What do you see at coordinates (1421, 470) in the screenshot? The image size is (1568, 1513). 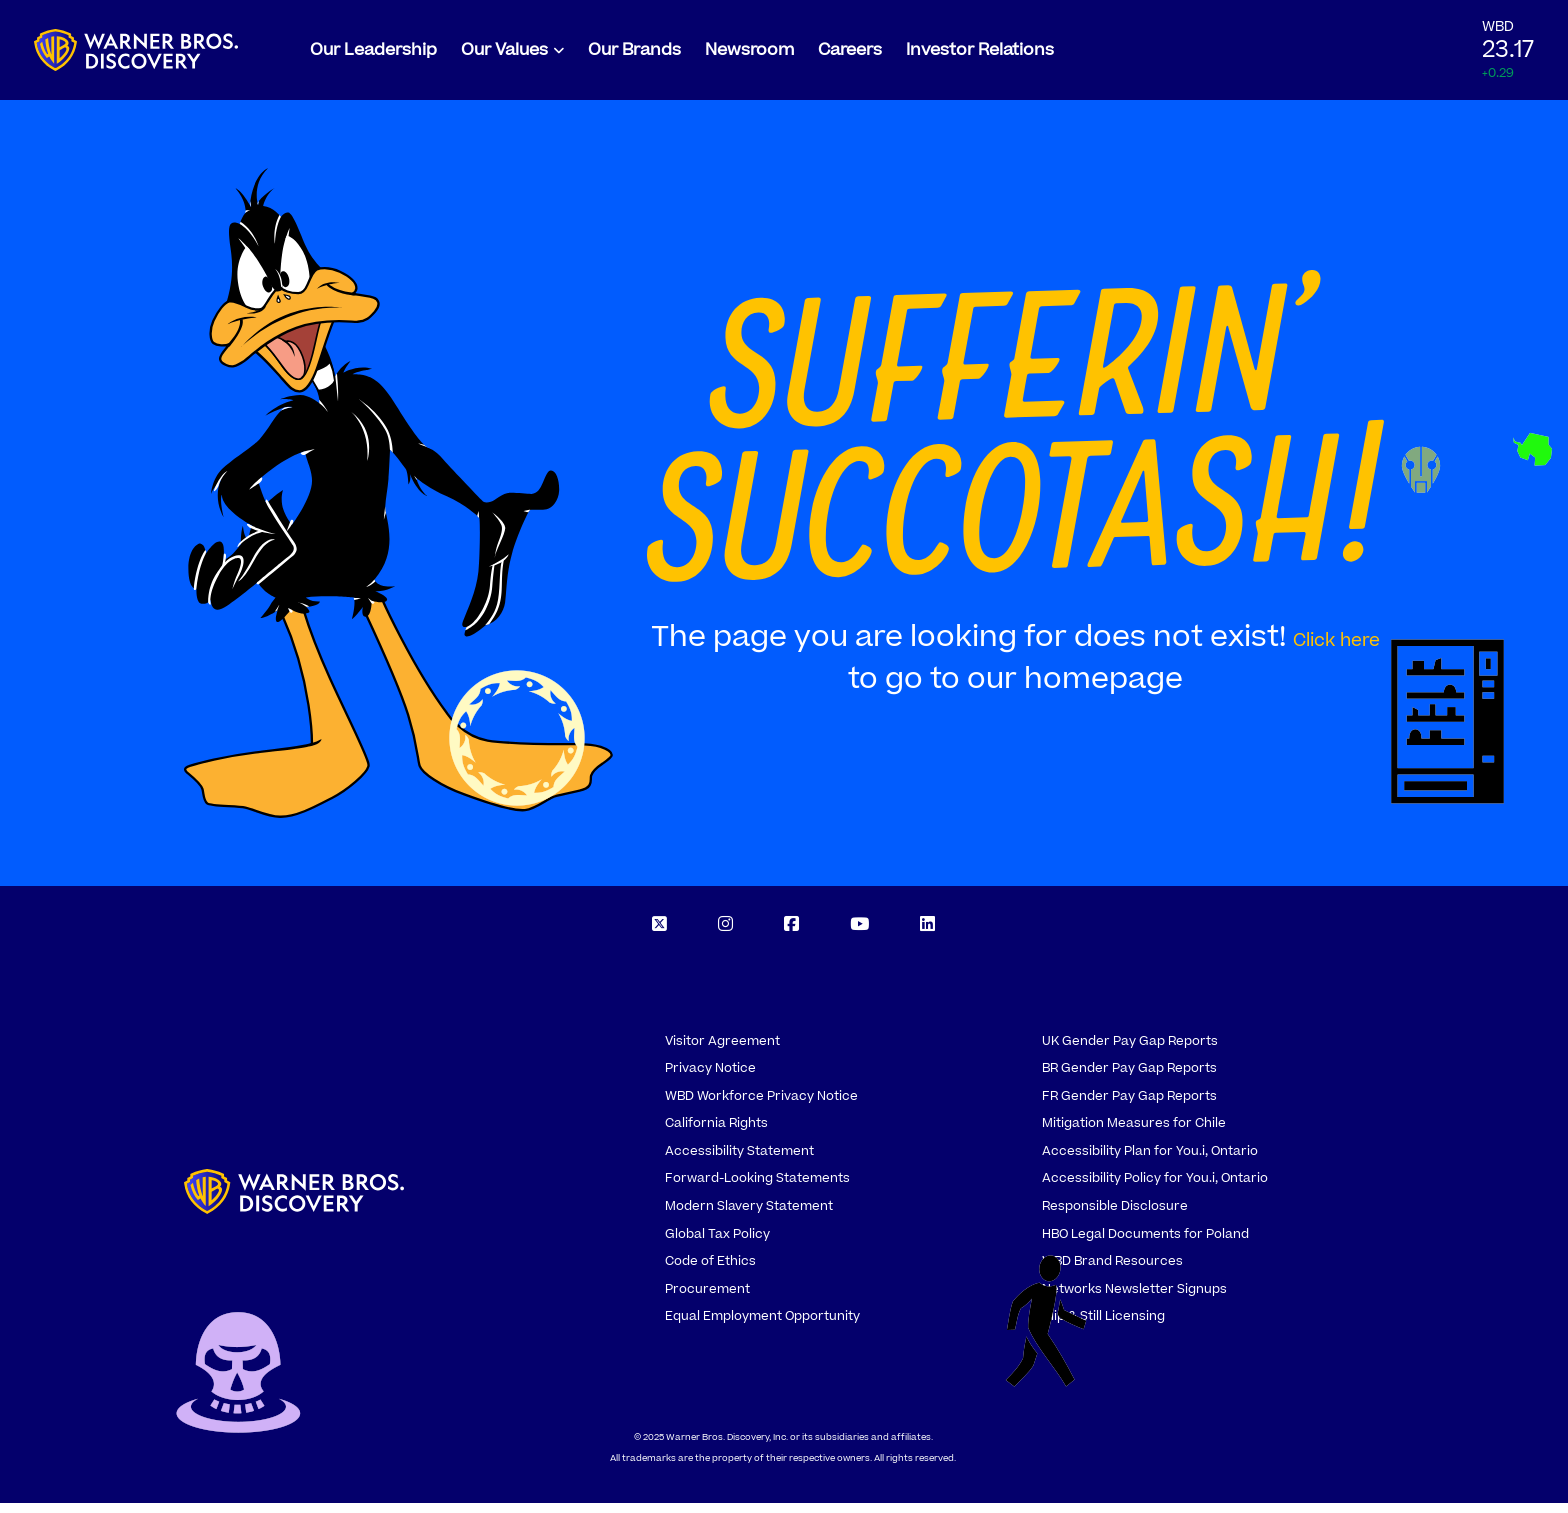 I see `android or robot character avatar` at bounding box center [1421, 470].